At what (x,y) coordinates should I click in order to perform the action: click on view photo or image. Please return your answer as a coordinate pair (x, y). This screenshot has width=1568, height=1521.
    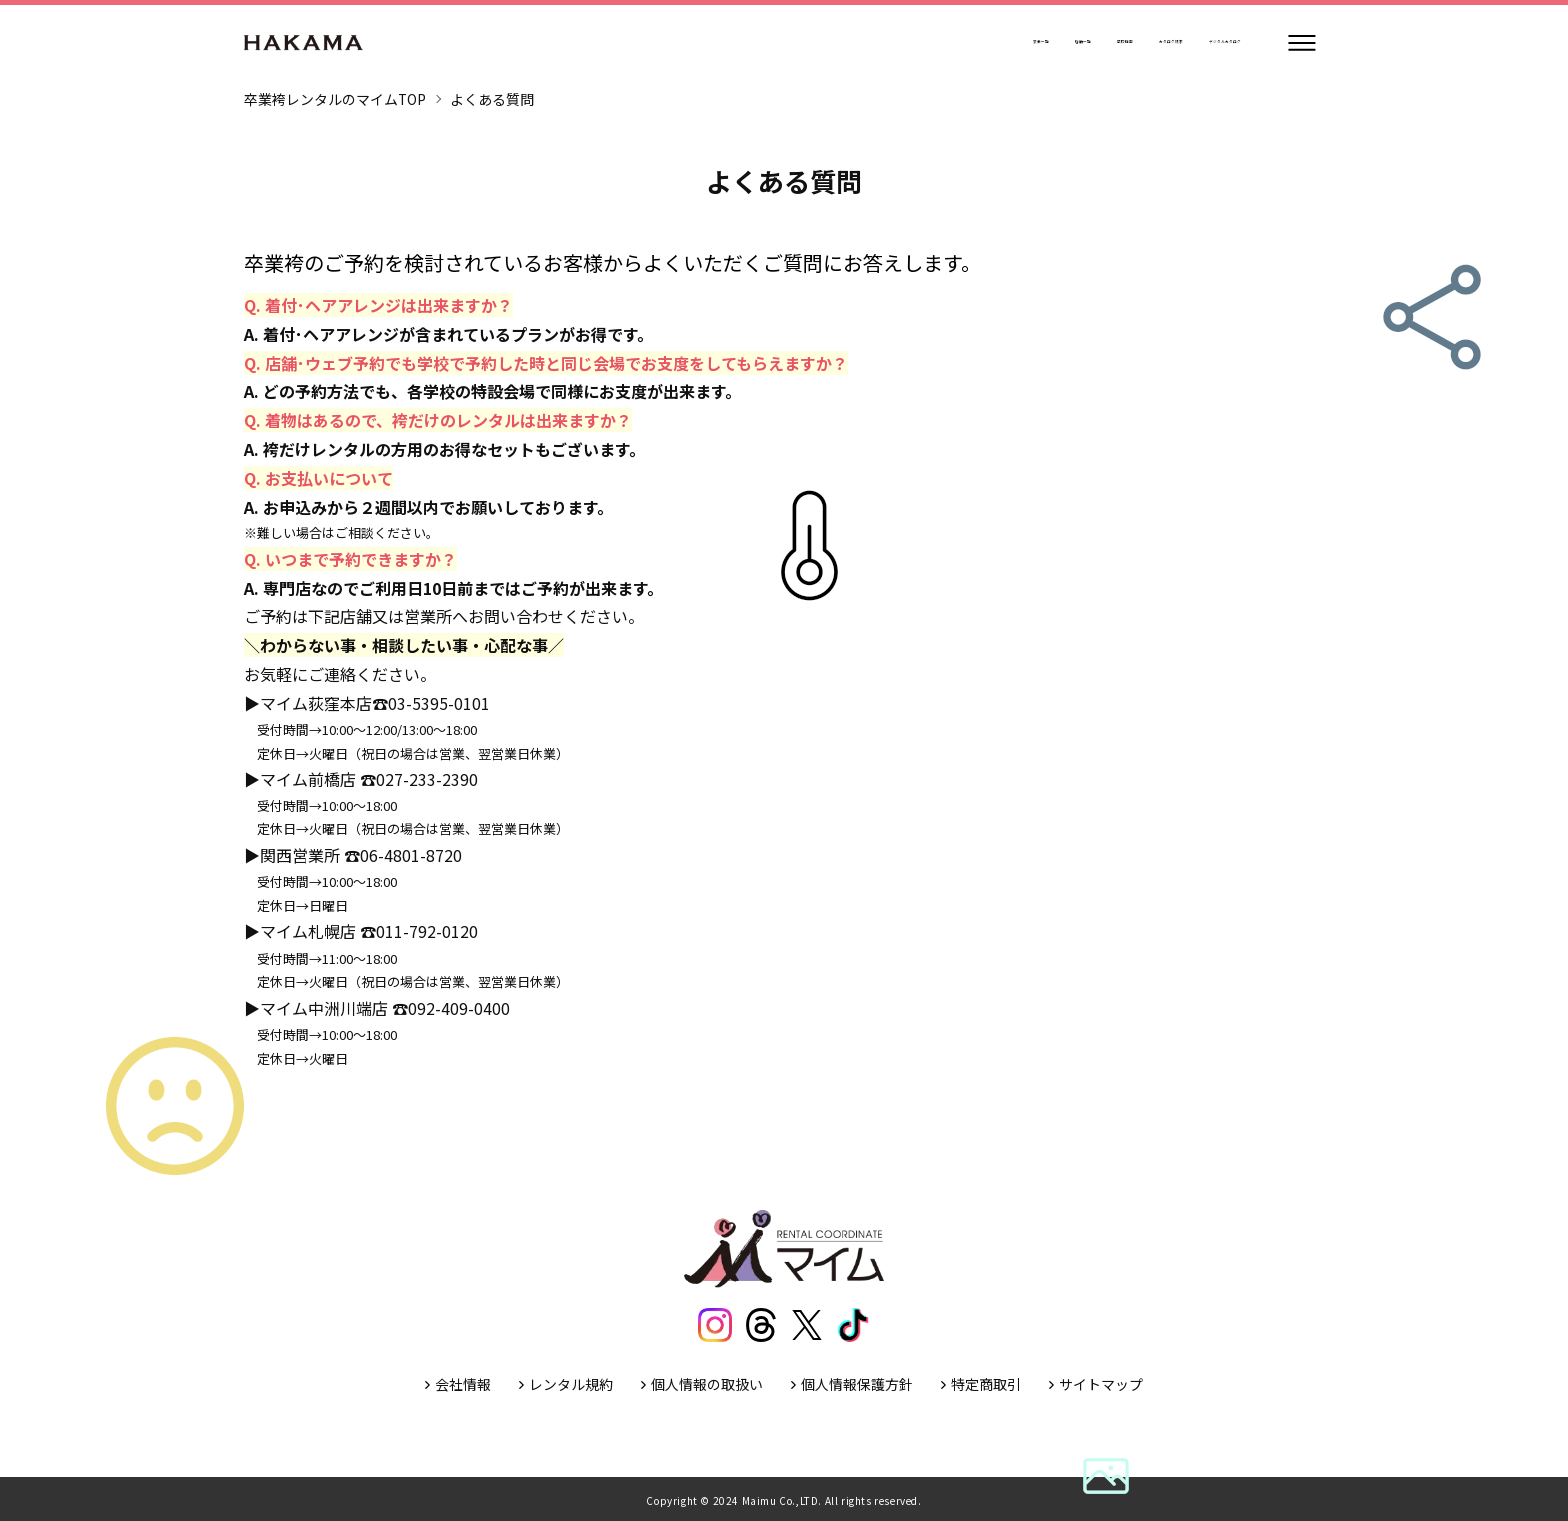
    Looking at the image, I should click on (1106, 1476).